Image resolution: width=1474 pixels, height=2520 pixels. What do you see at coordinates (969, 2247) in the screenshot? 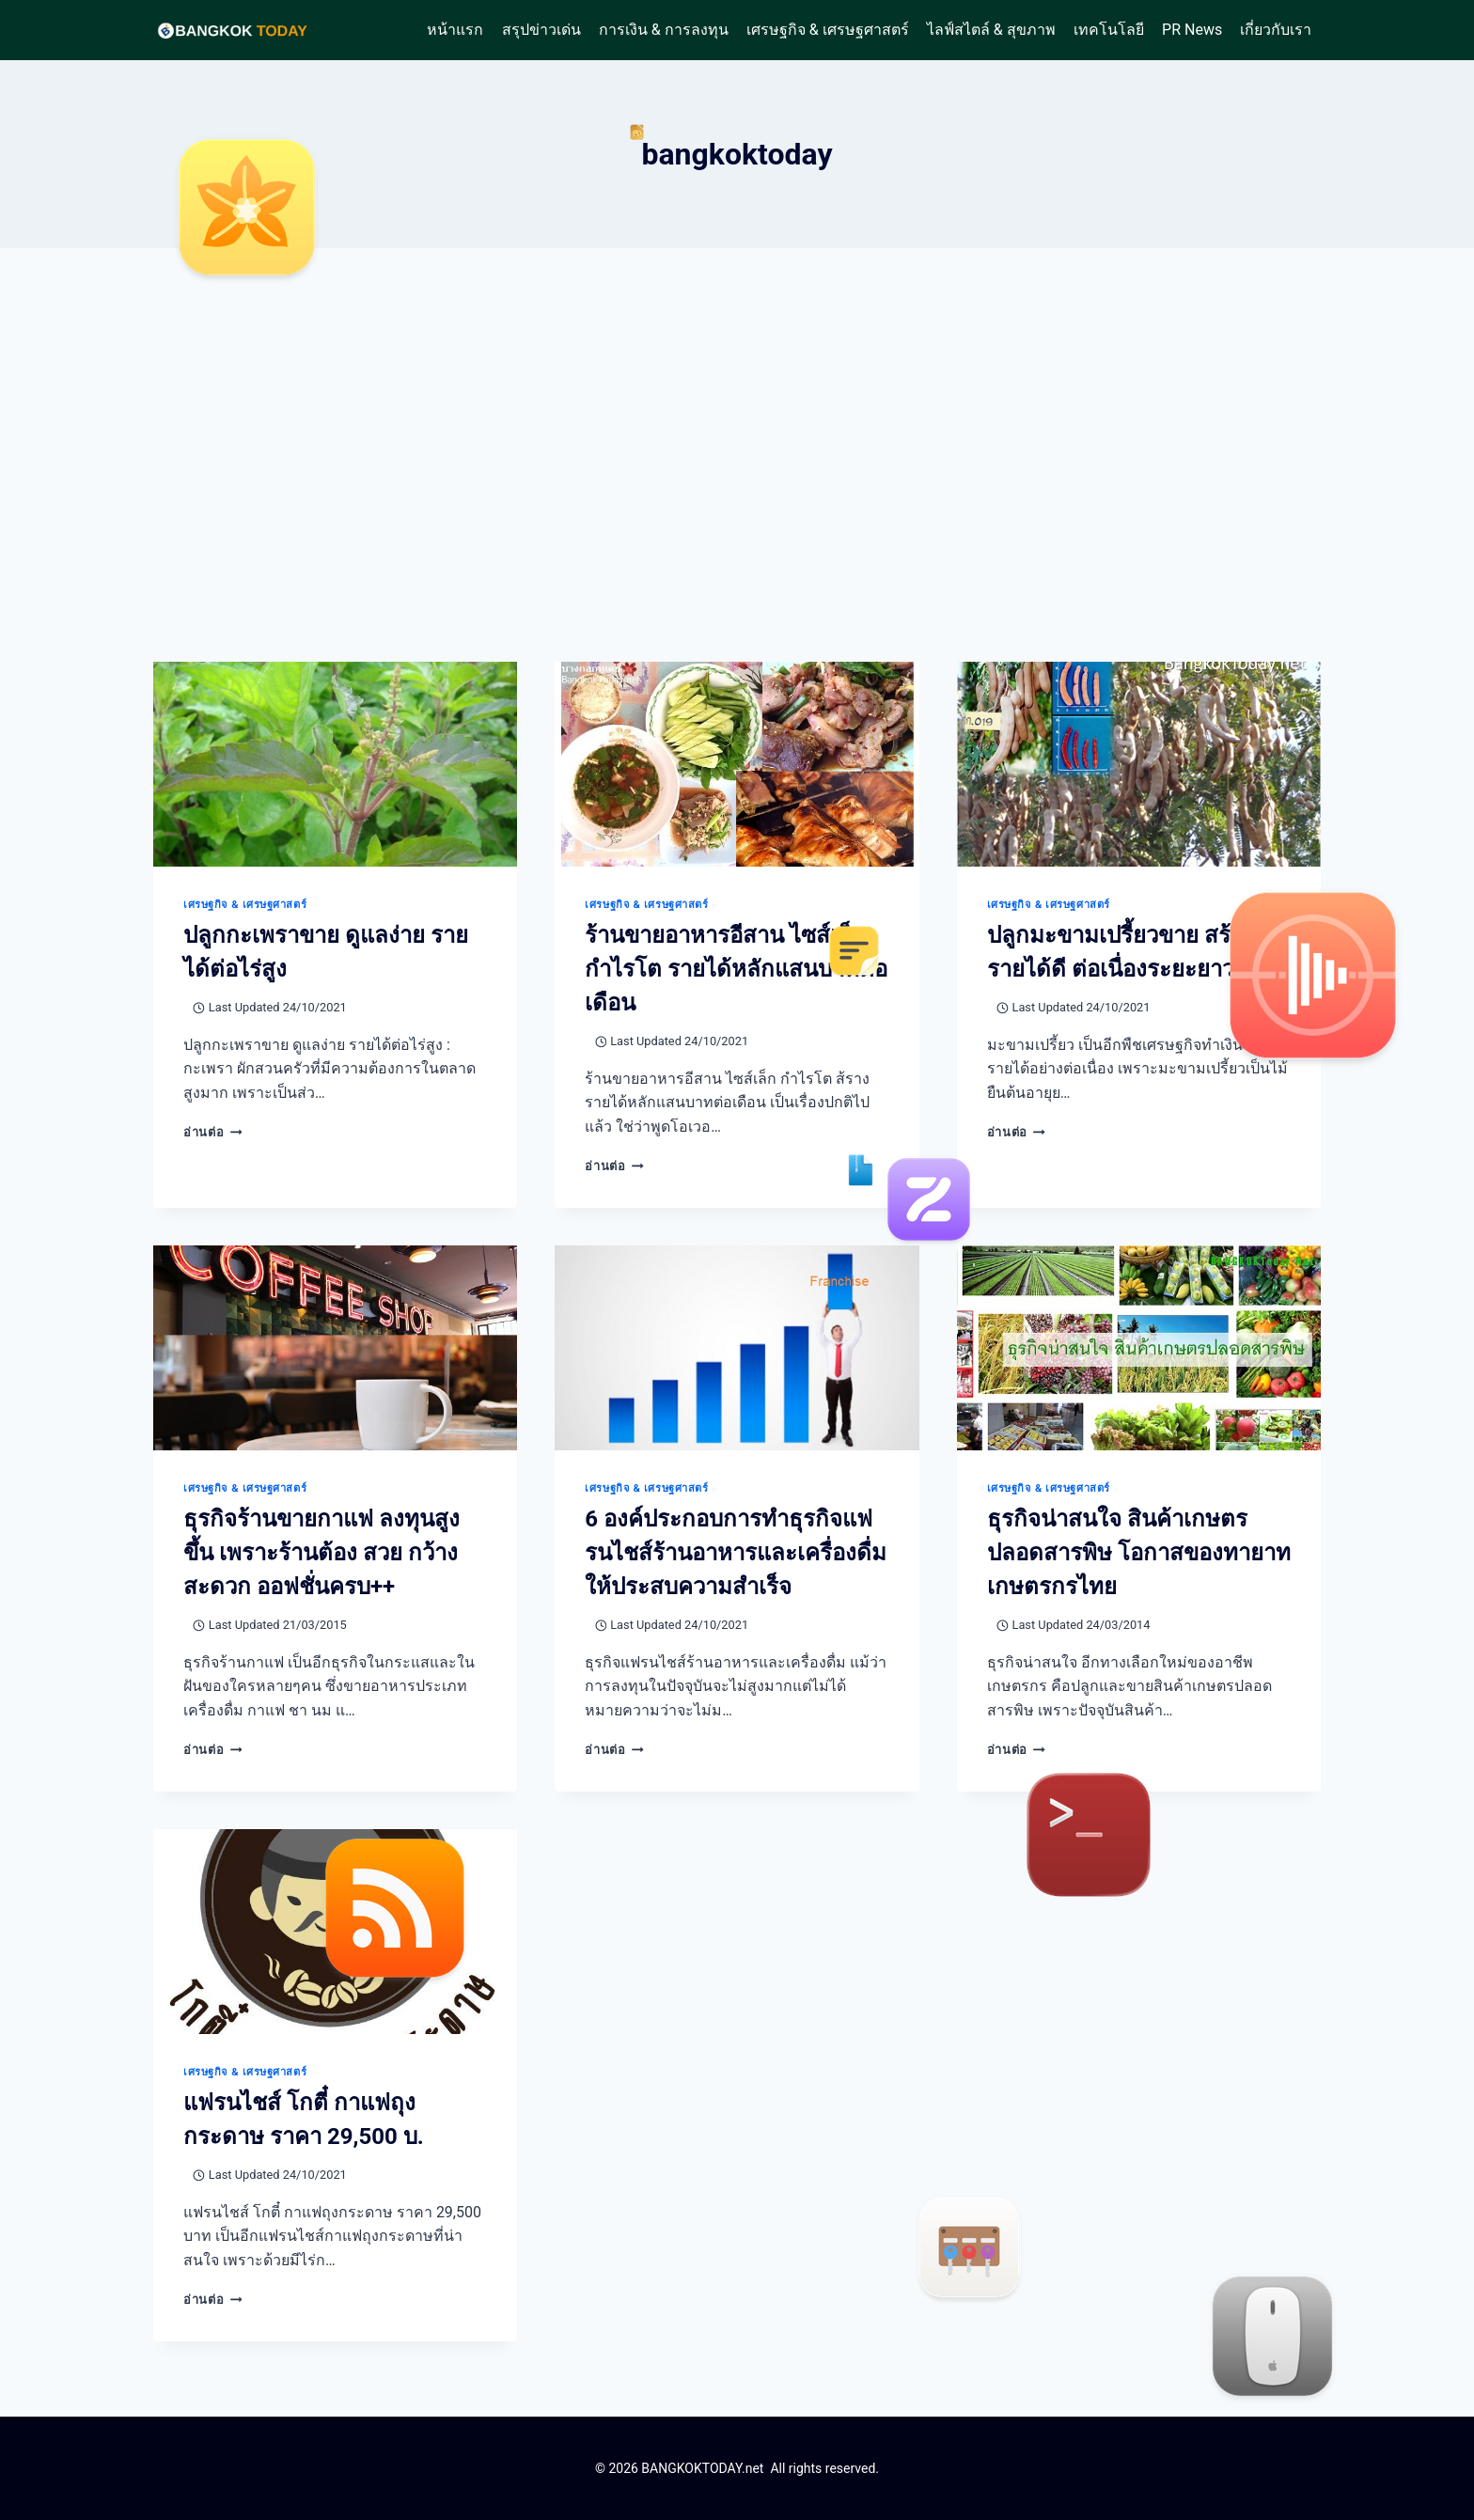
I see `open keyrack password manager` at bounding box center [969, 2247].